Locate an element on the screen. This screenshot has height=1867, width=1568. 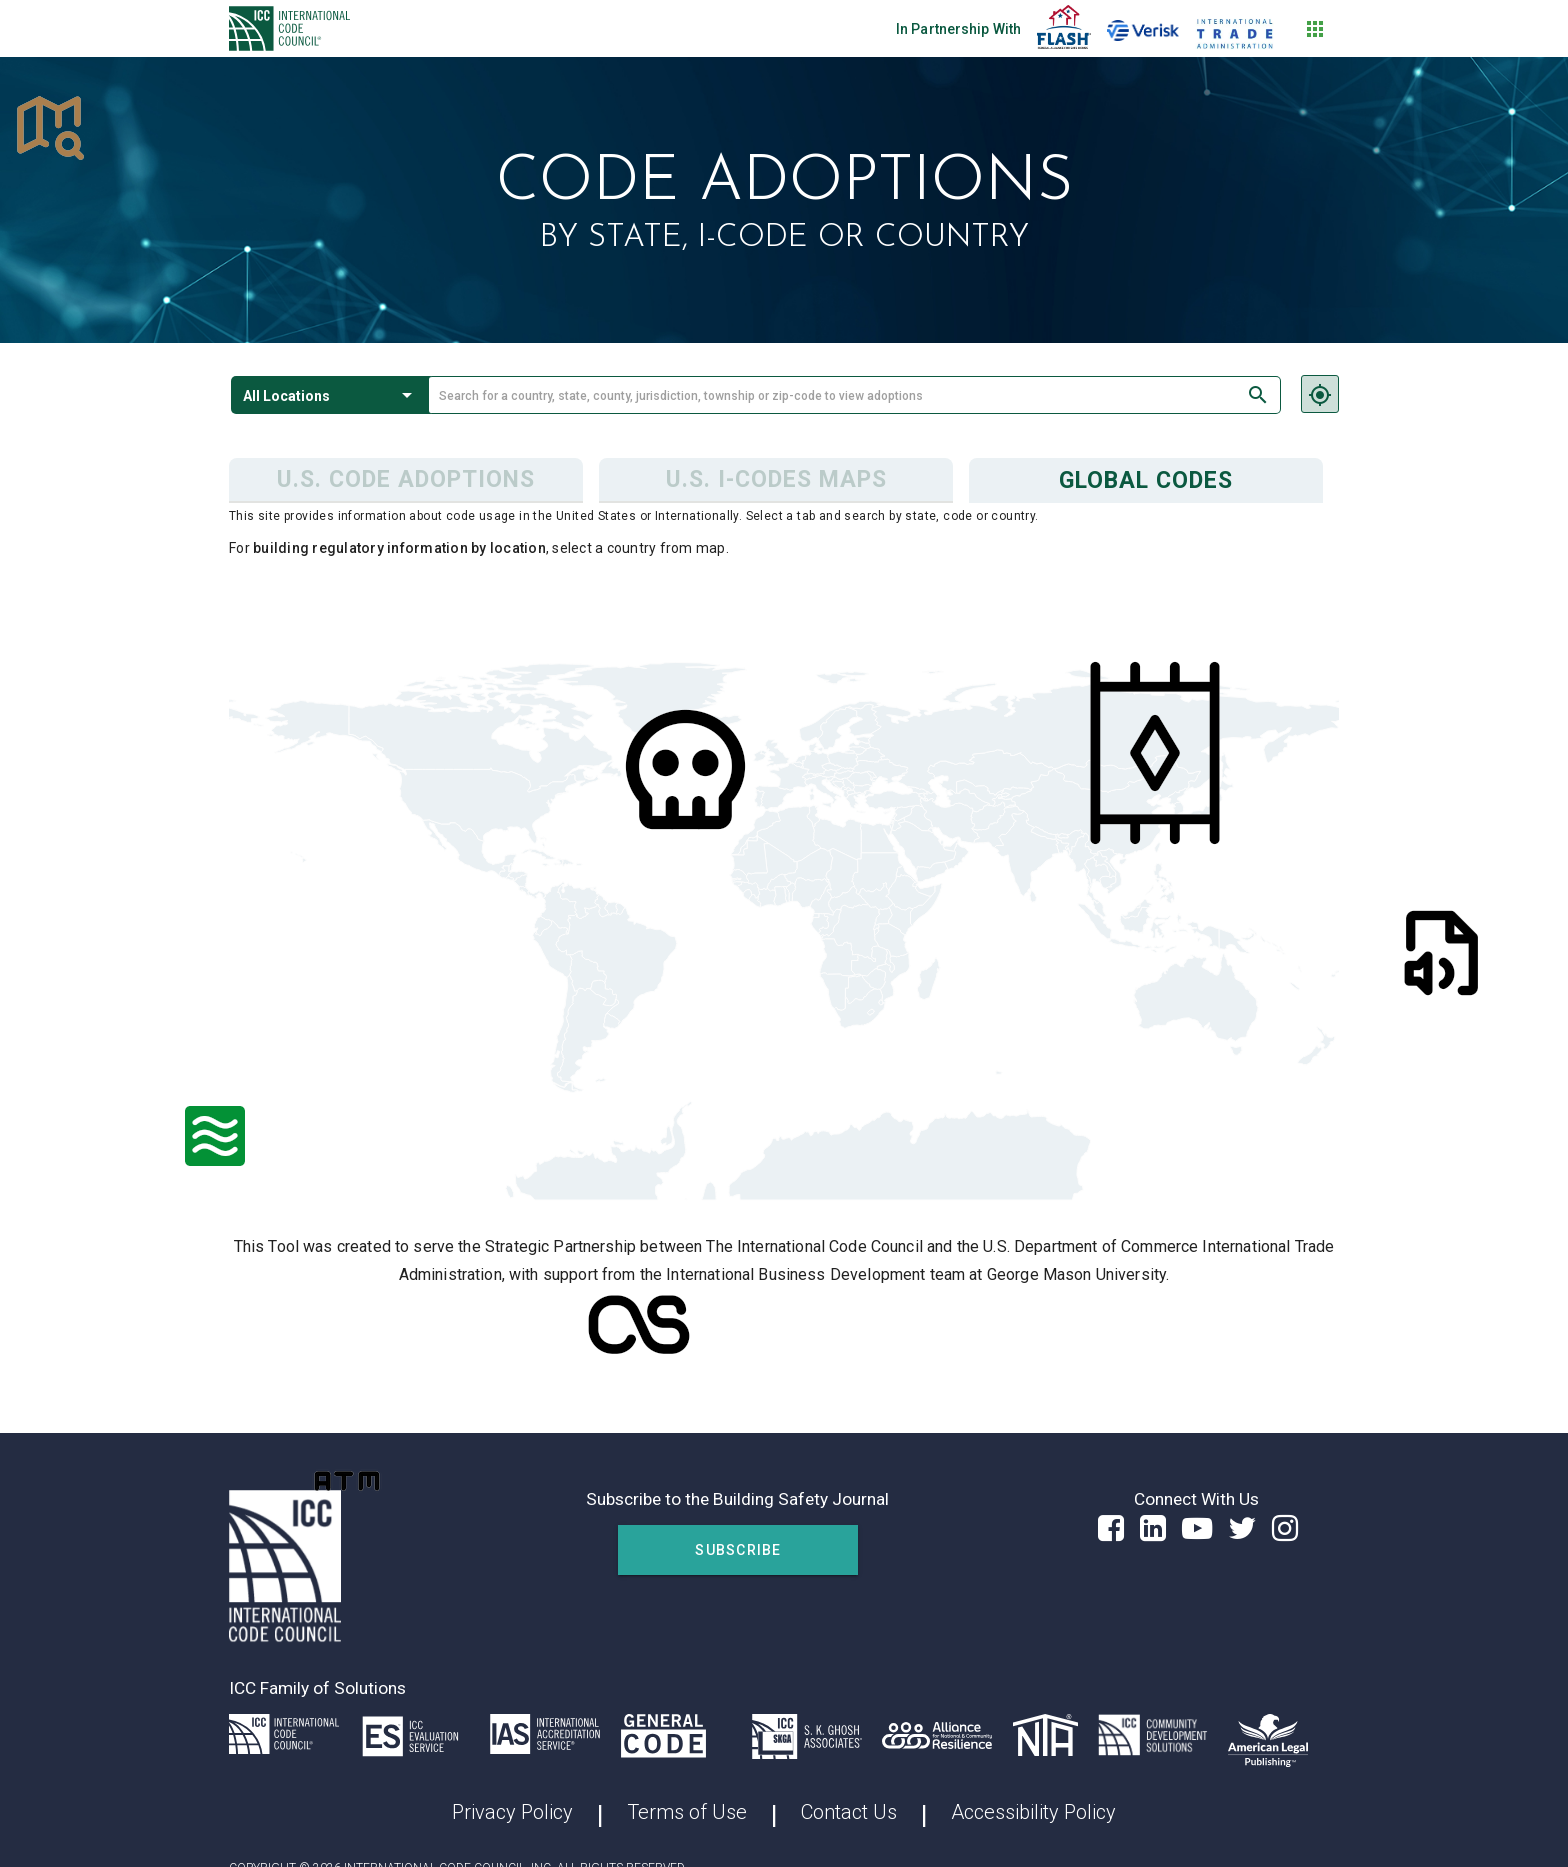
indicates water or aquatic features is located at coordinates (215, 1136).